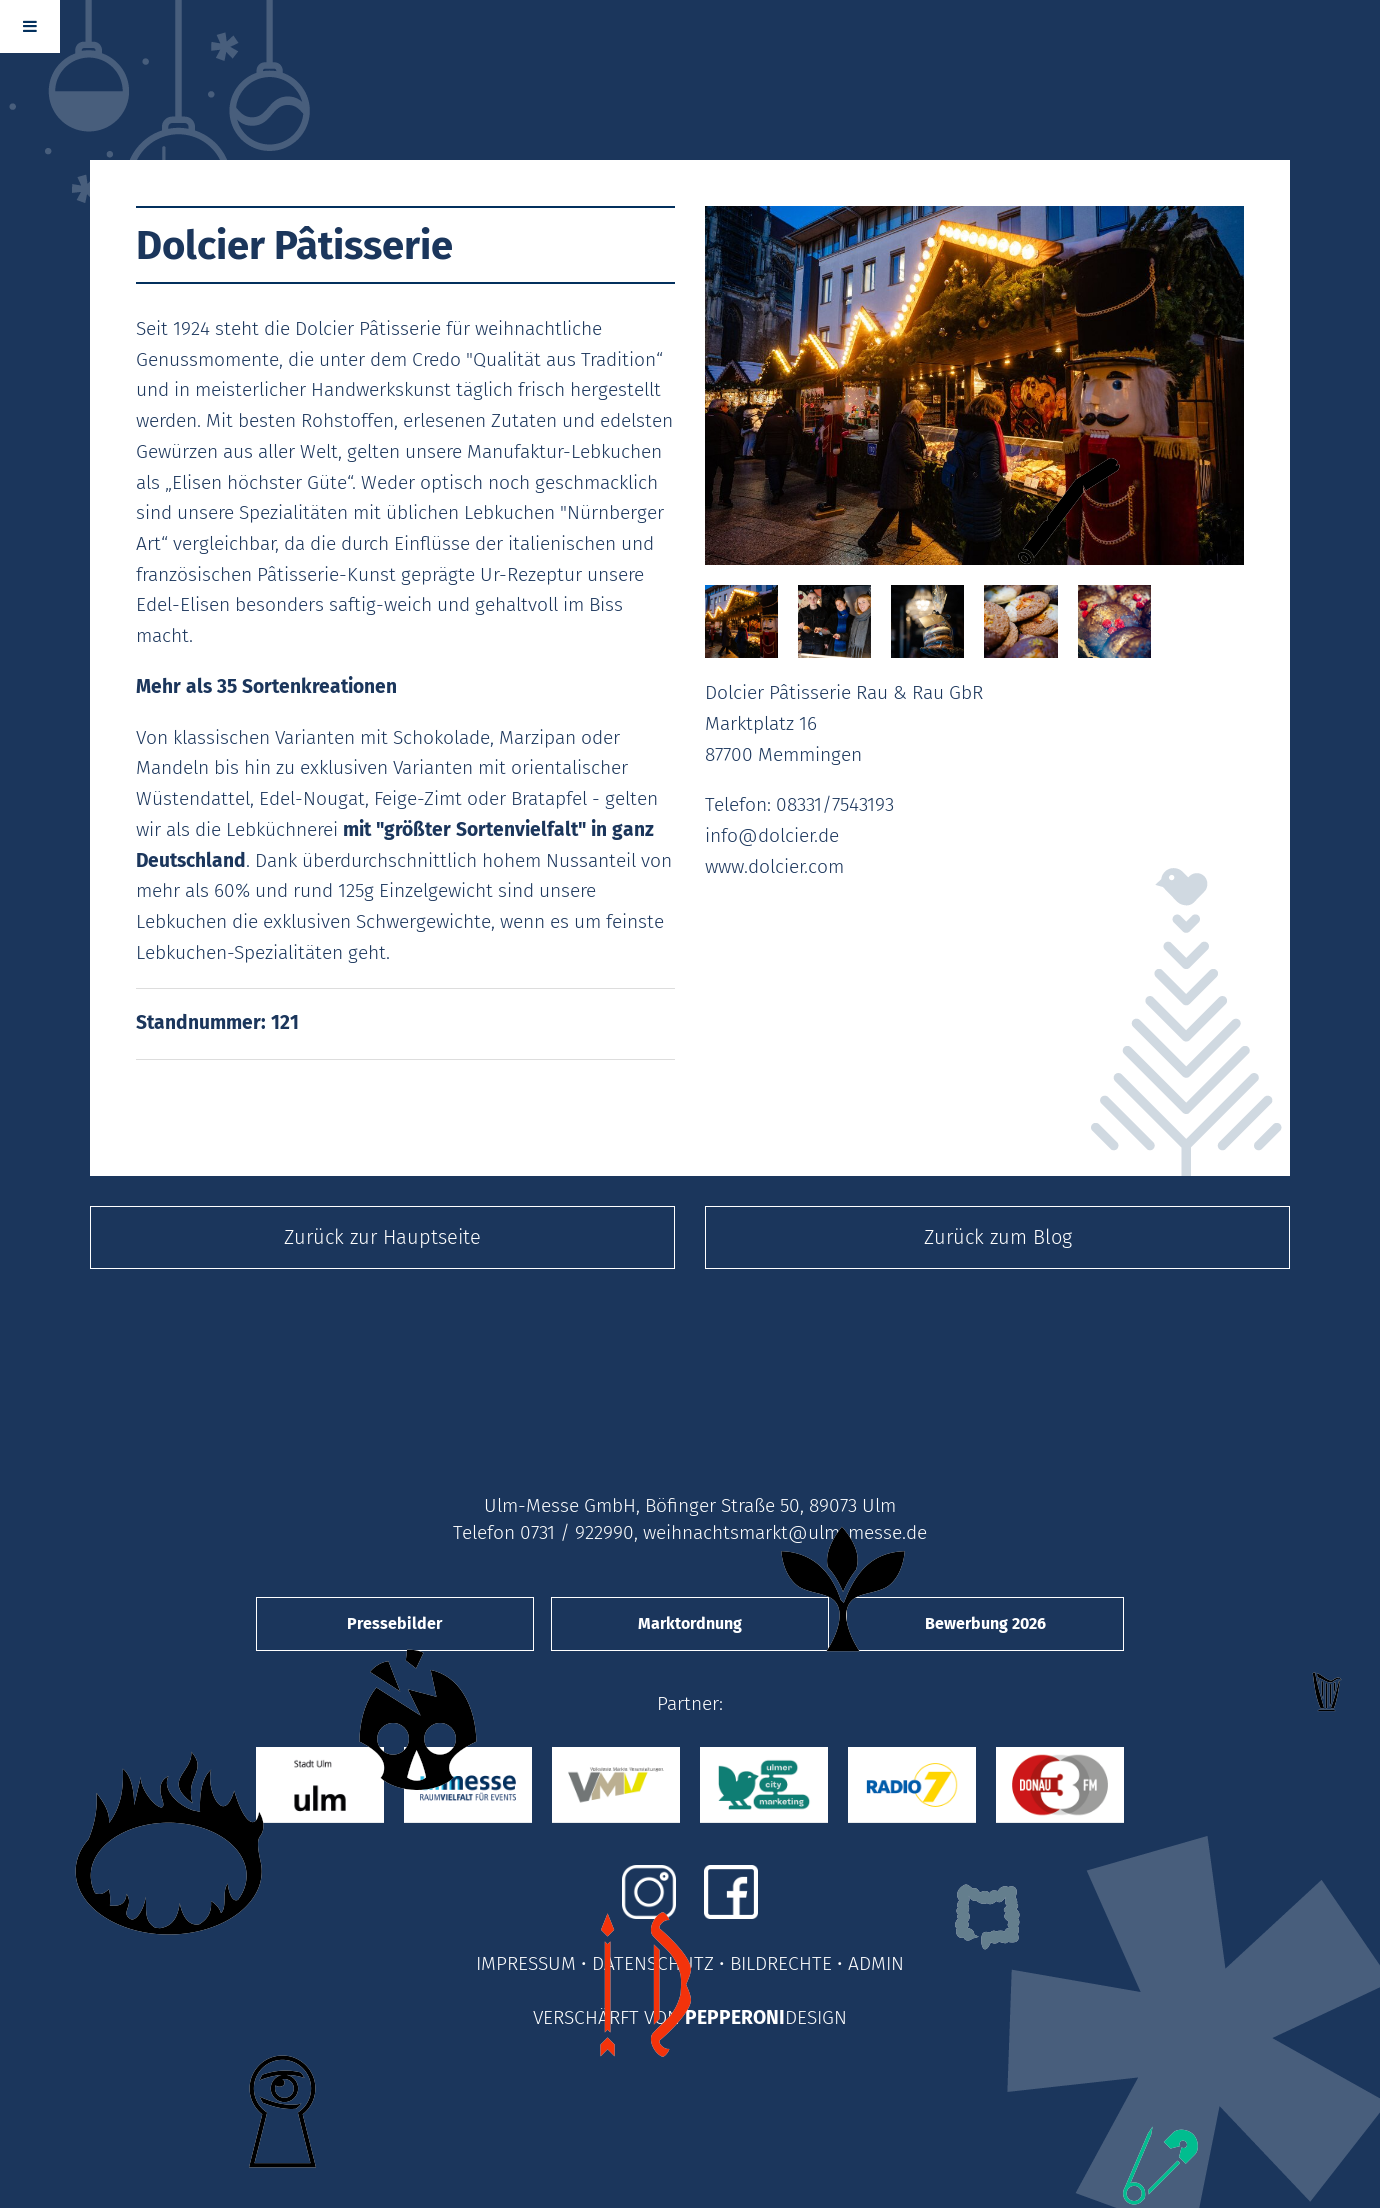 The image size is (1380, 2208). Describe the element at coordinates (639, 1984) in the screenshot. I see `access archery or ranged combat skills` at that location.